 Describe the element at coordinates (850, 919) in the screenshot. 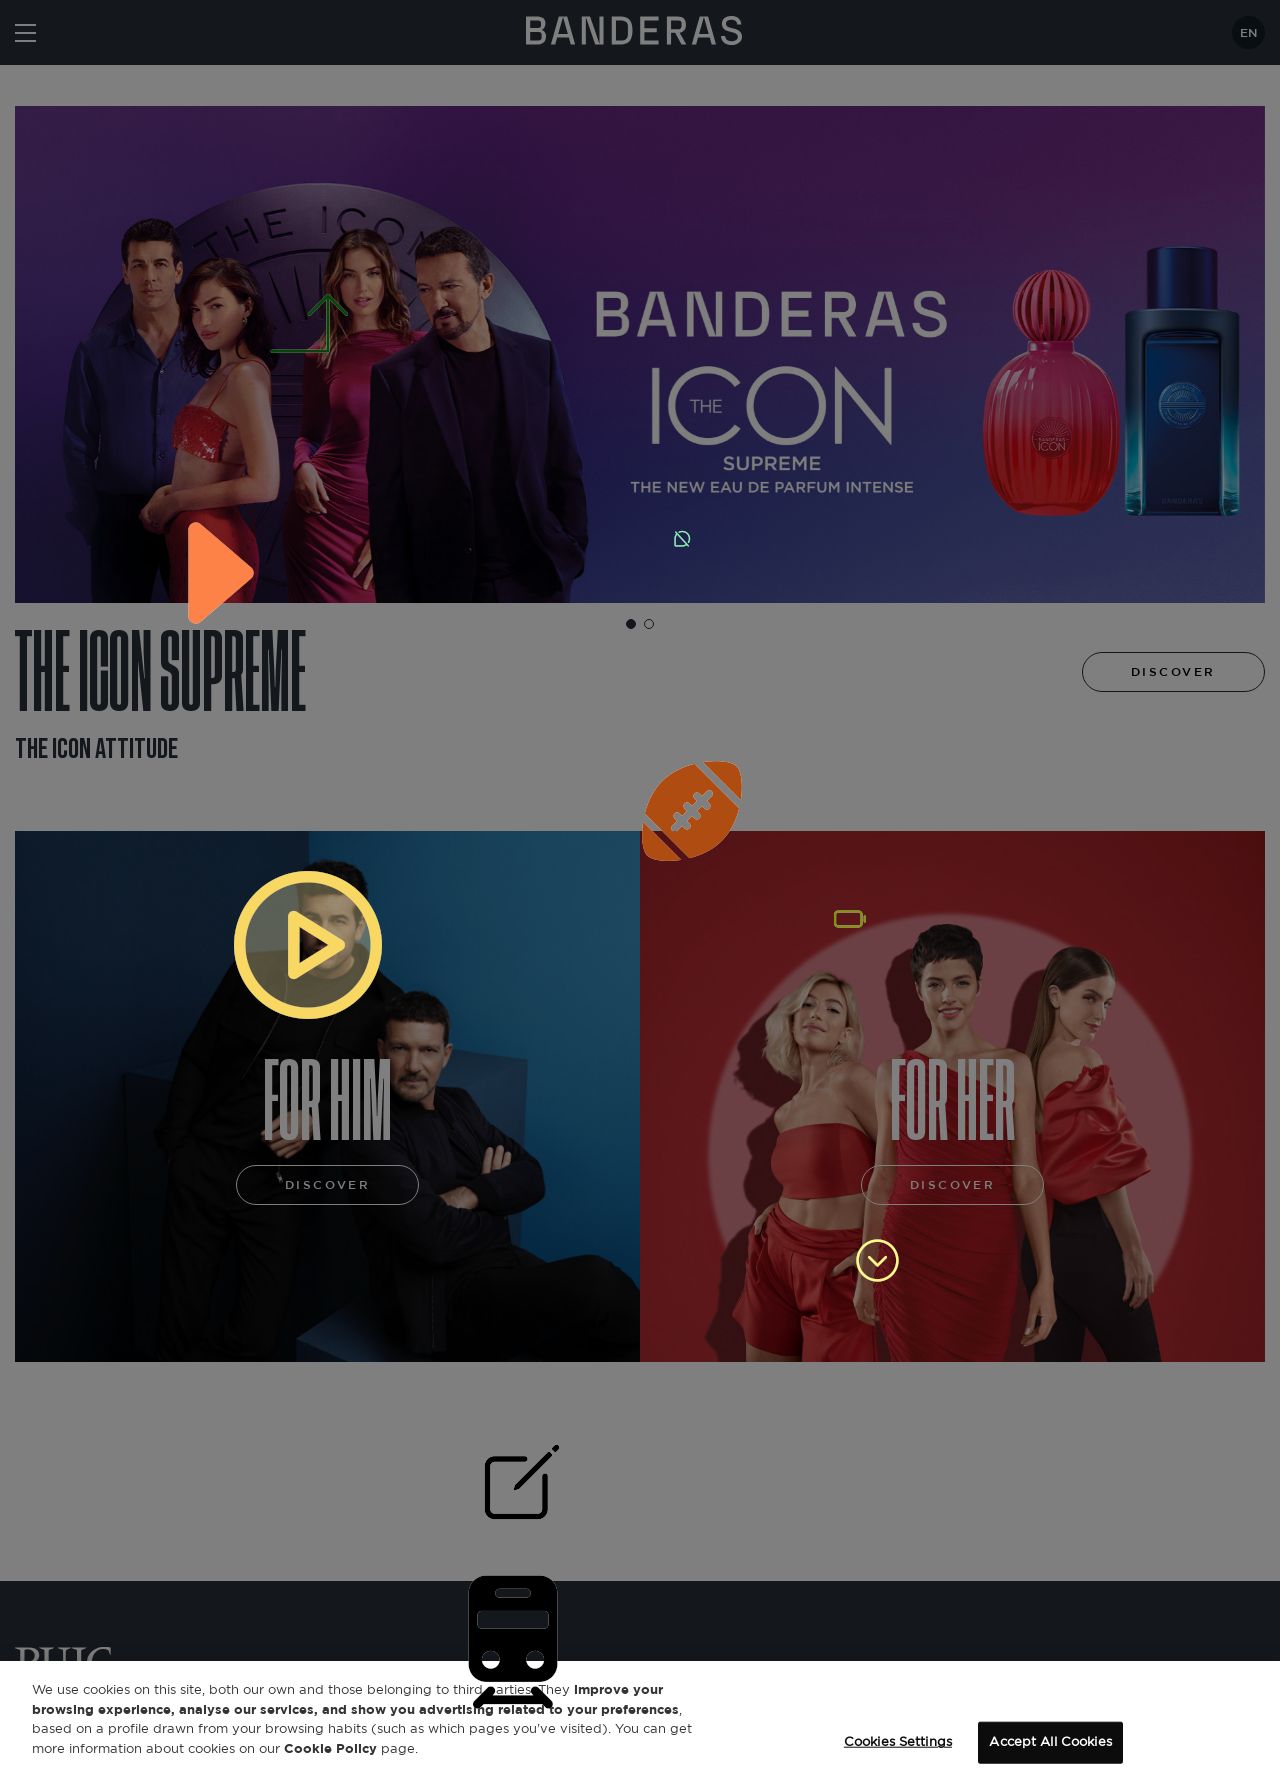

I see `indicates battery is completely drained` at that location.